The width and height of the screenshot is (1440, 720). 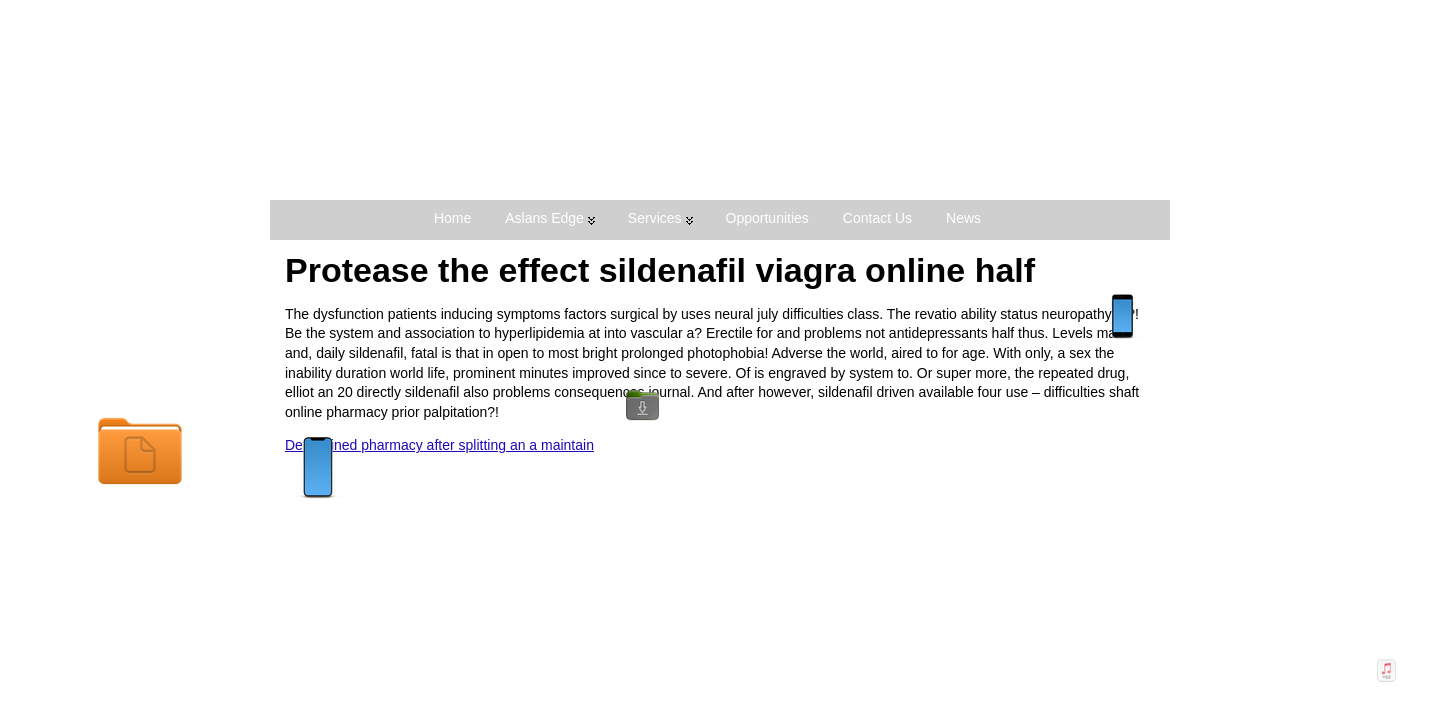 What do you see at coordinates (318, 468) in the screenshot?
I see `iPhone 12 Pro device icon` at bounding box center [318, 468].